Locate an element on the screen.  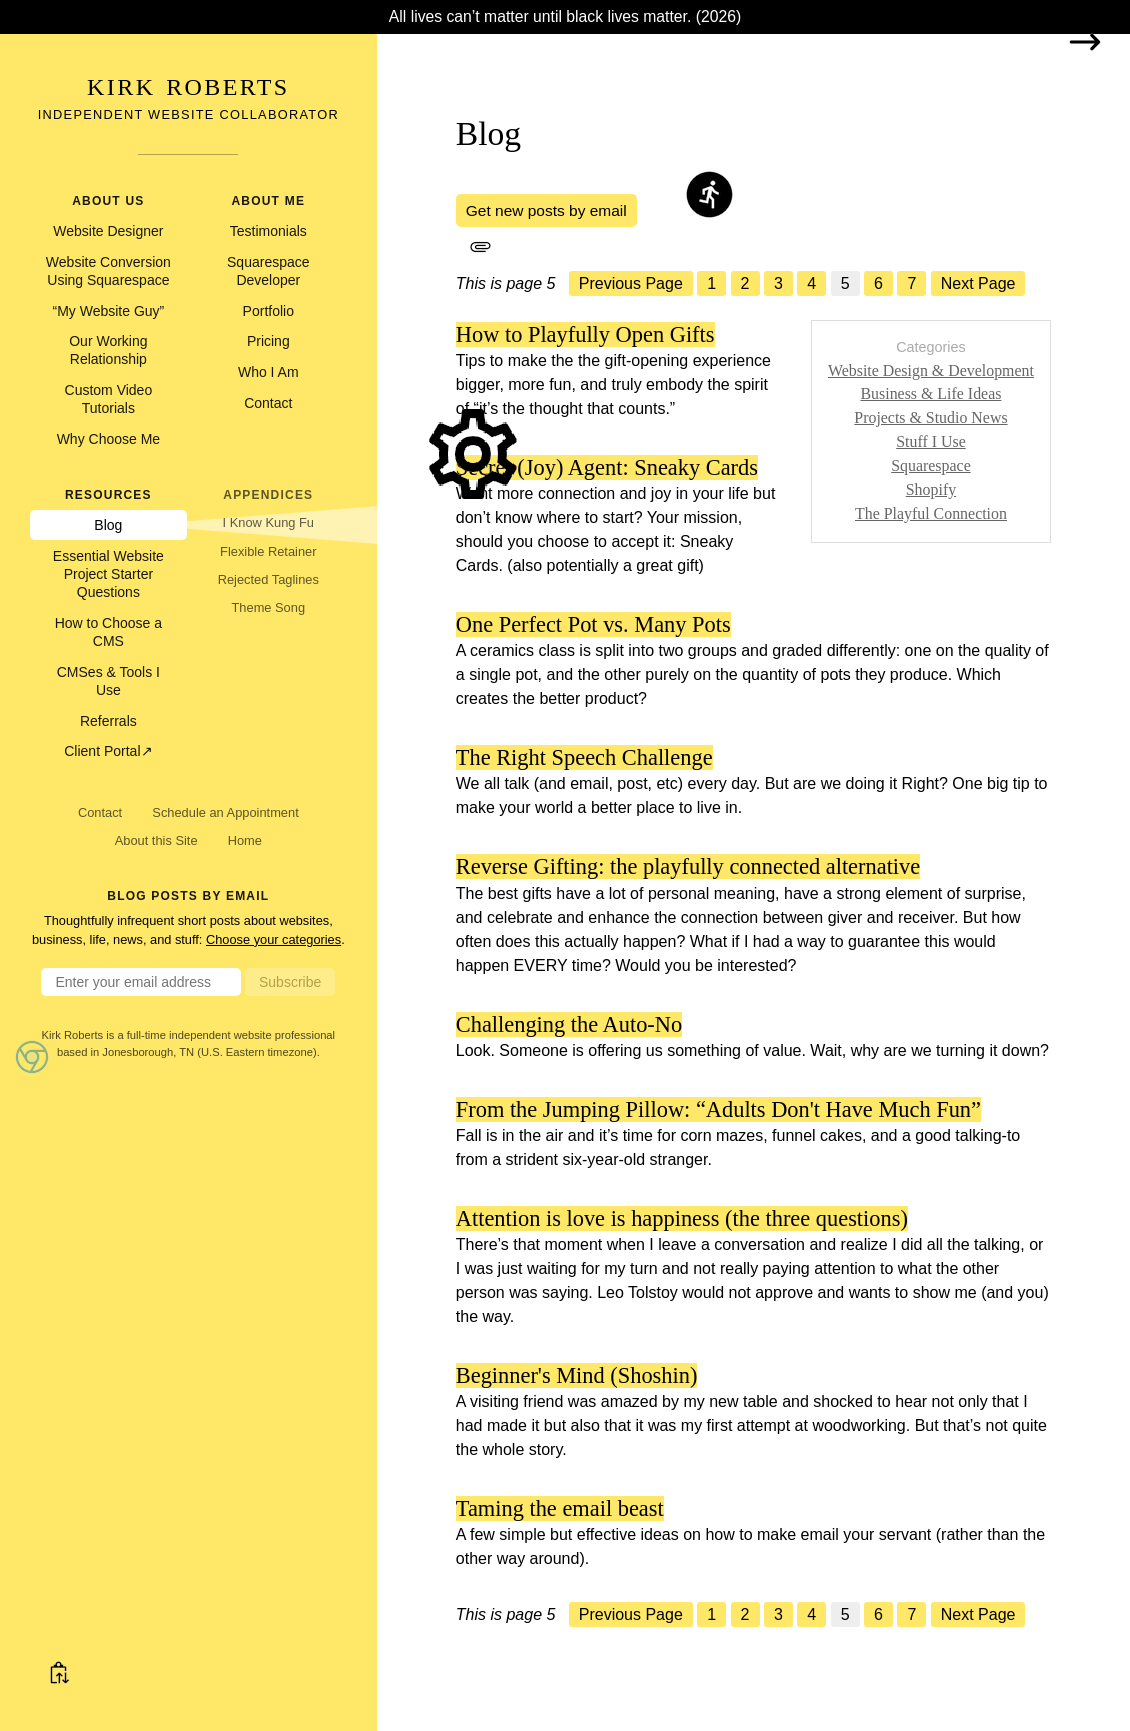
open google chrome browser is located at coordinates (32, 1057).